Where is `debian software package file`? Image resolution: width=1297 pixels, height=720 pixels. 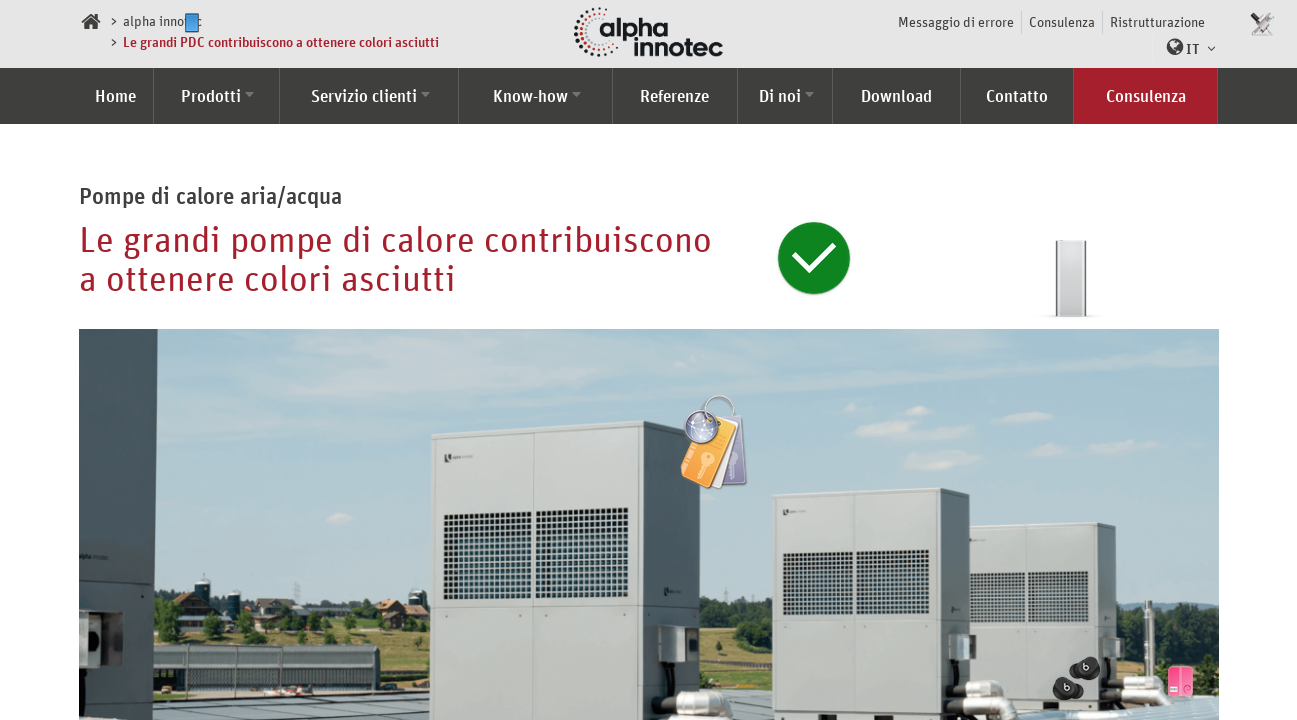 debian software package file is located at coordinates (1180, 681).